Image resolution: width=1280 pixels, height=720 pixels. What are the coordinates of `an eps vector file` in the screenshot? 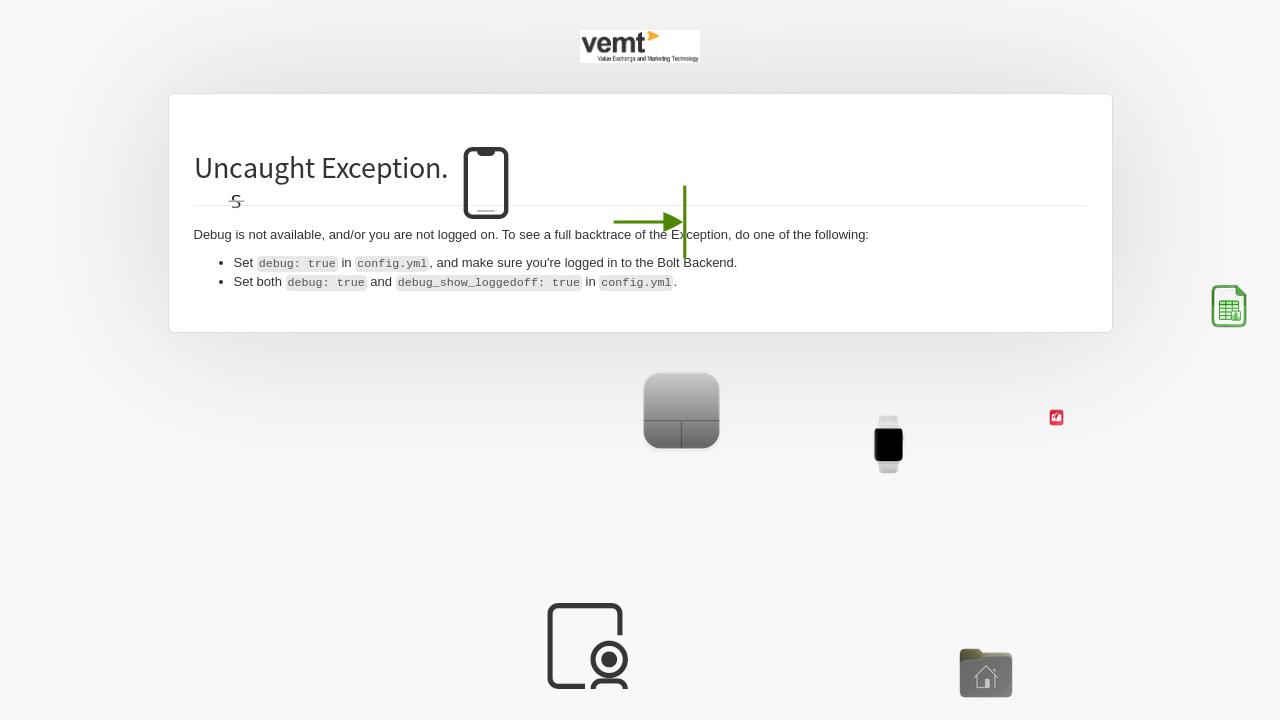 It's located at (1056, 417).